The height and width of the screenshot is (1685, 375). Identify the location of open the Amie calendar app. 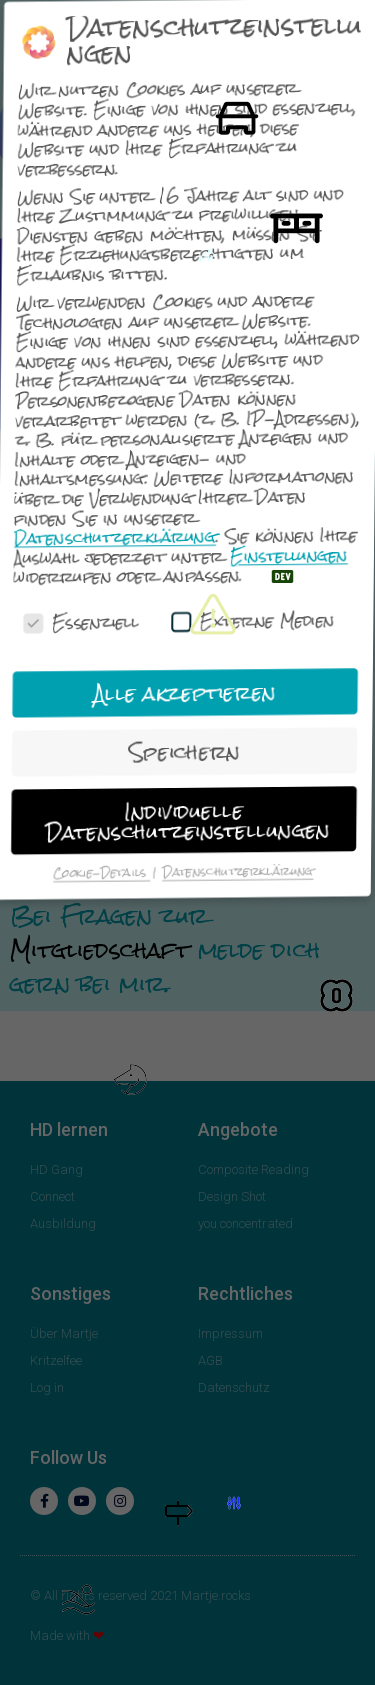
(336, 995).